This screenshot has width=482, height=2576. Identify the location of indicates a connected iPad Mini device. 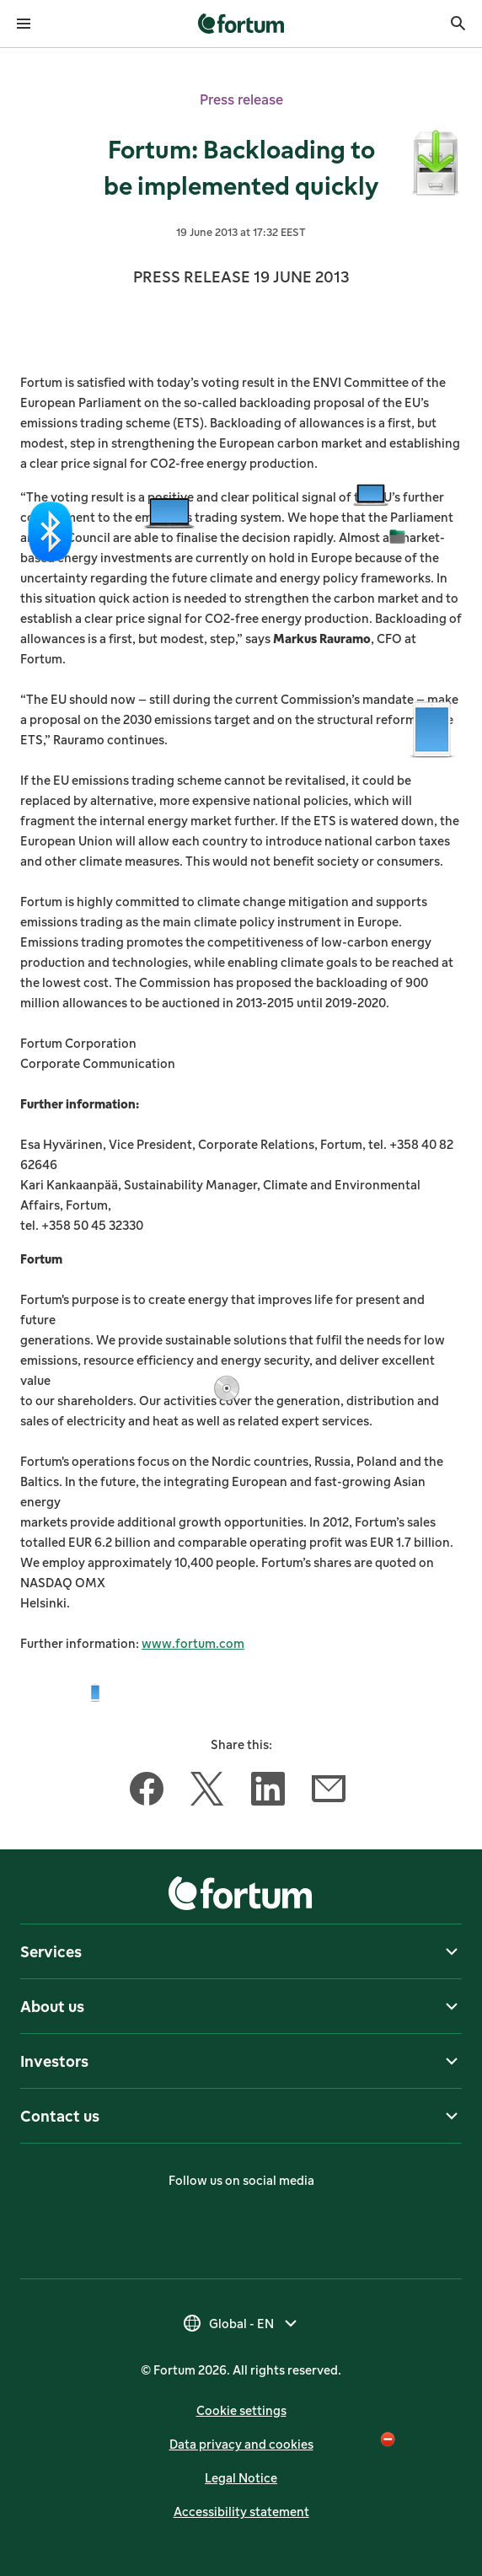
(431, 724).